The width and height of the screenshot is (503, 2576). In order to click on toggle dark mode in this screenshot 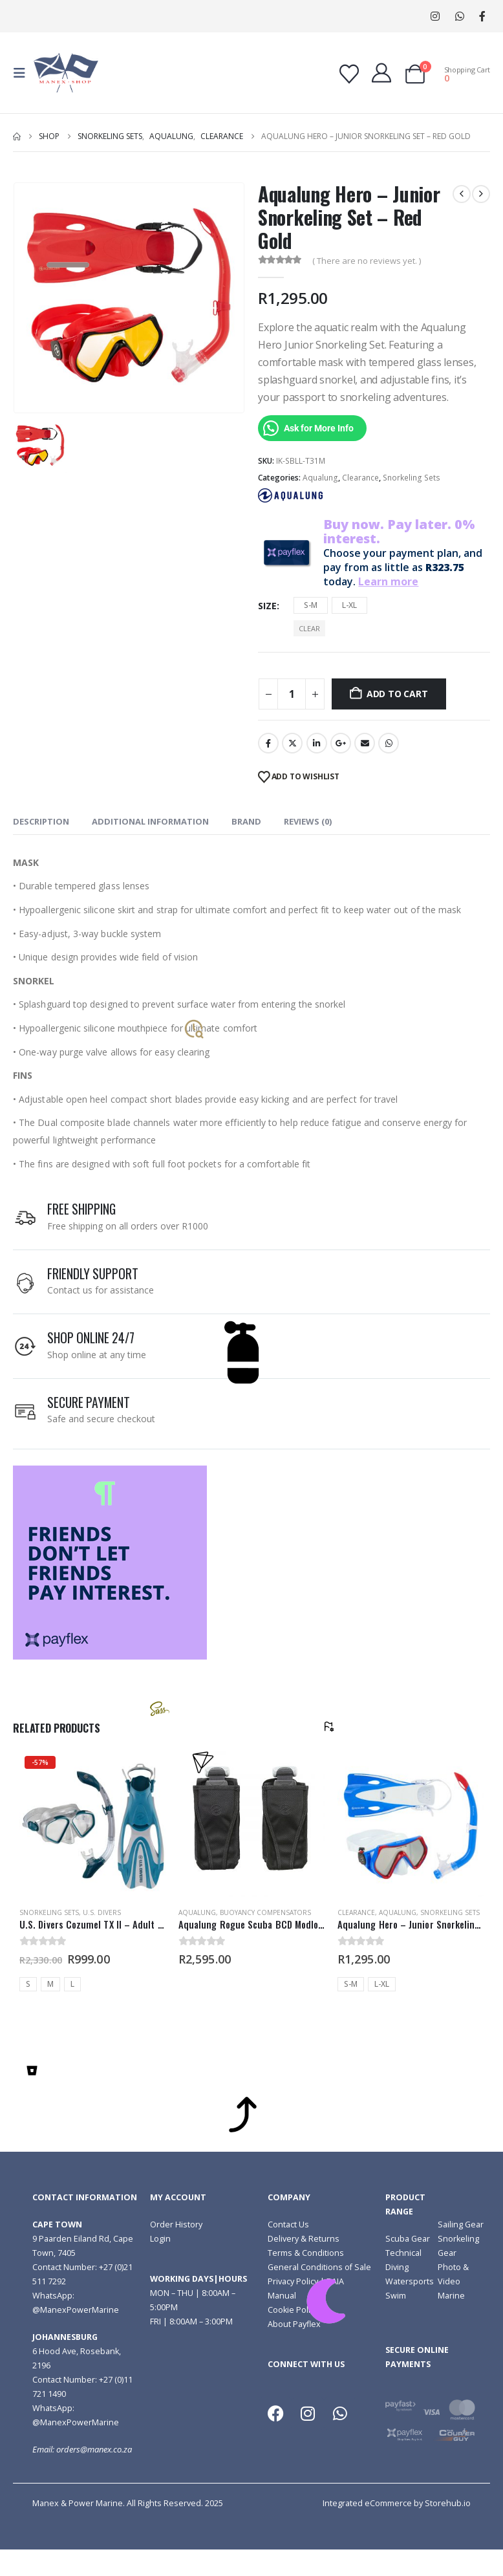, I will do `click(329, 2301)`.